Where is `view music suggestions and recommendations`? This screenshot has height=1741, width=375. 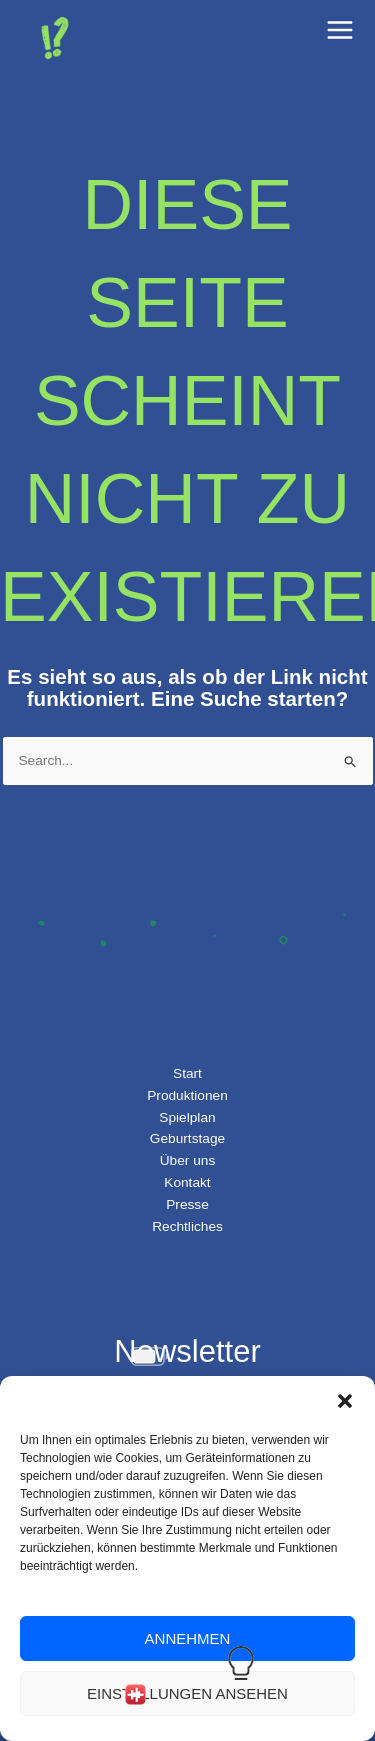
view music suggestions and recommendations is located at coordinates (241, 1663).